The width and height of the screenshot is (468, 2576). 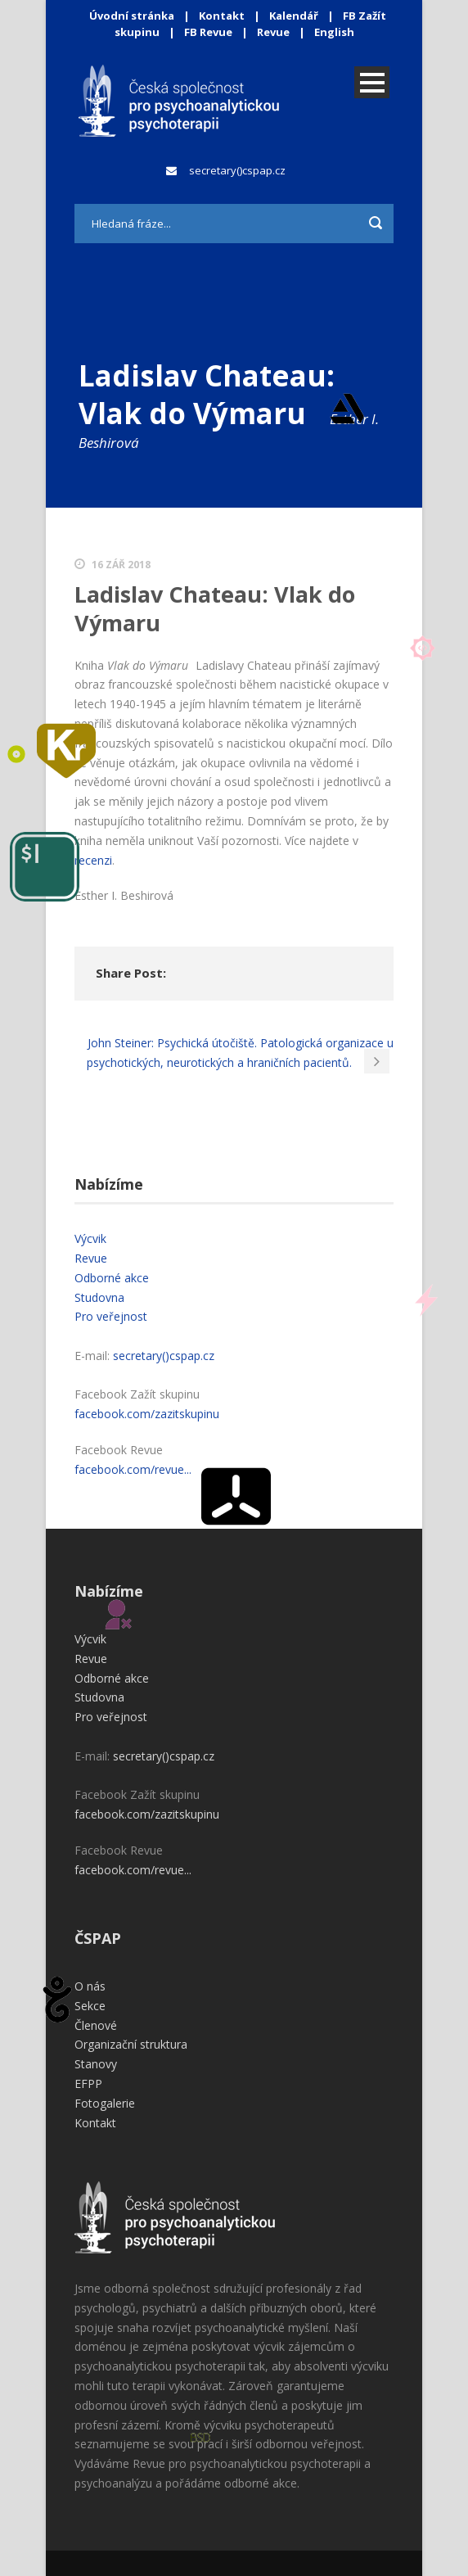 I want to click on k3s lightweight kubernetes distribution logo, so click(x=236, y=1496).